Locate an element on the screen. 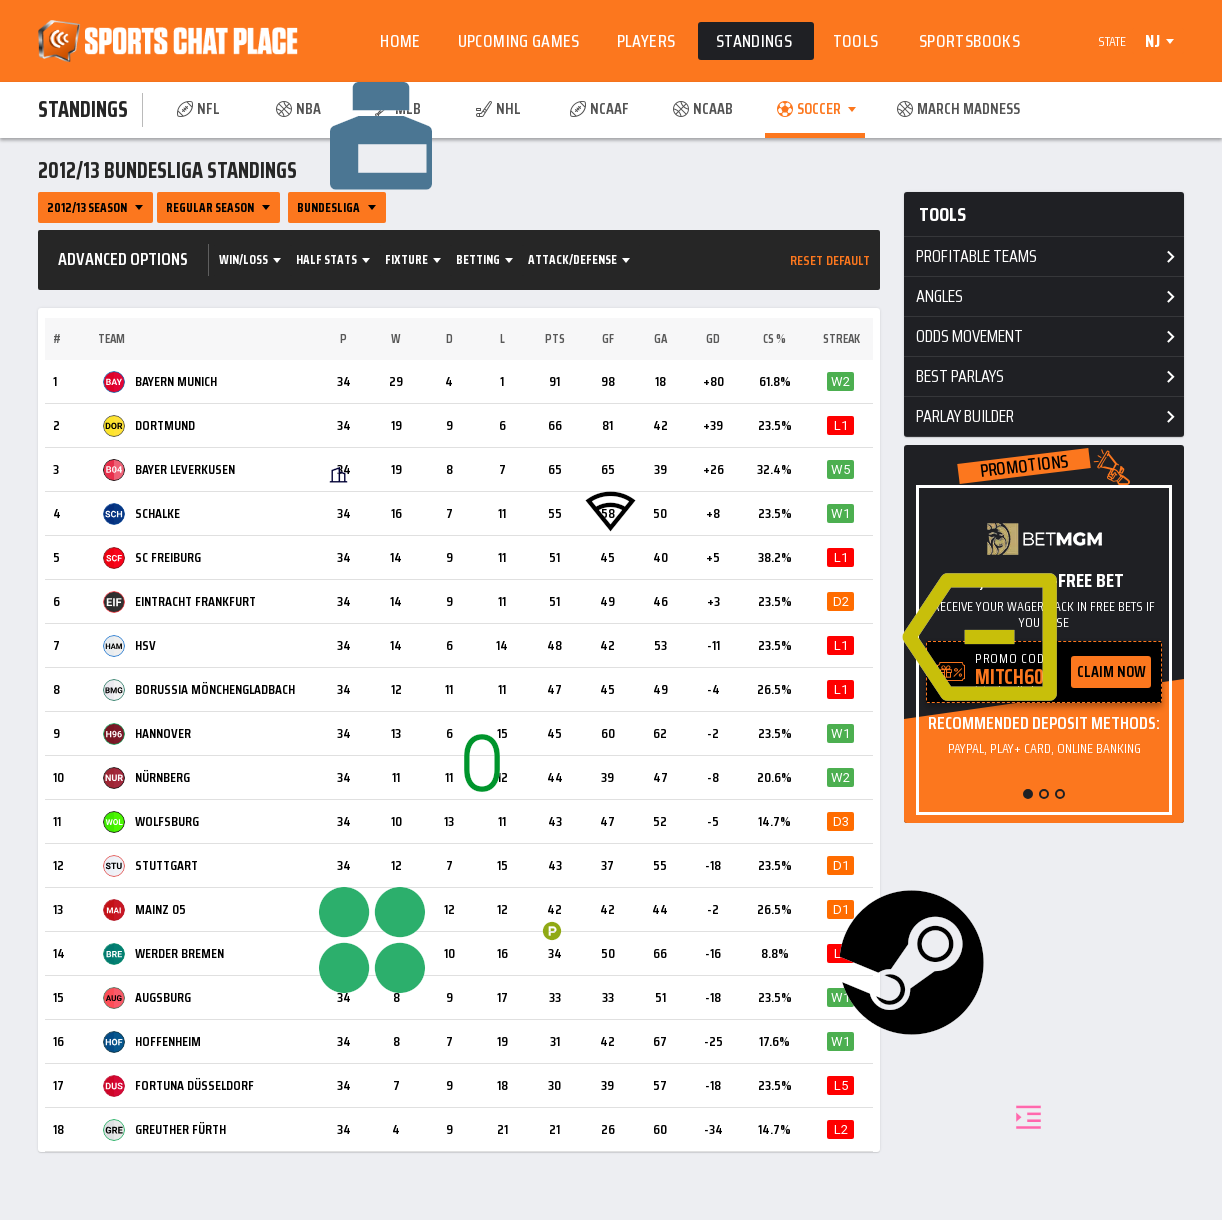  access drawing or illustration tools is located at coordinates (381, 133).